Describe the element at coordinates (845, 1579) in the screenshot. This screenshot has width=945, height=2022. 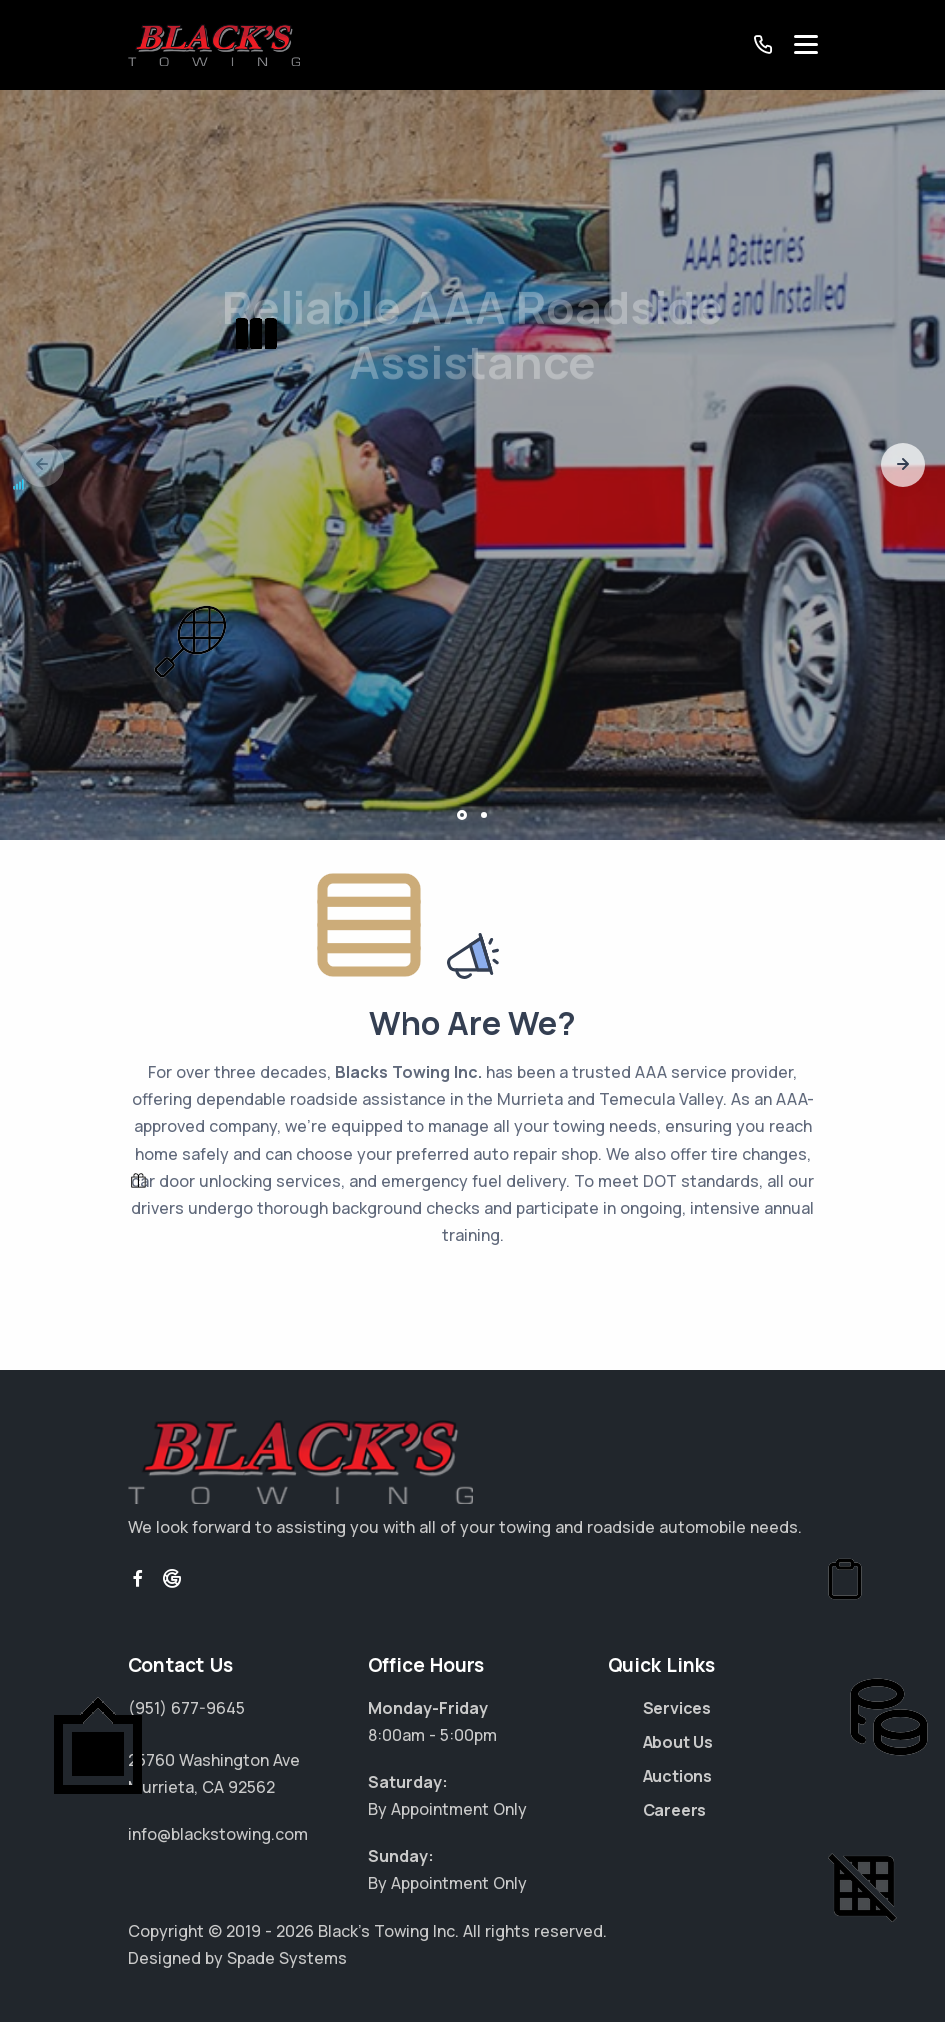
I see `copy content to clipboard` at that location.